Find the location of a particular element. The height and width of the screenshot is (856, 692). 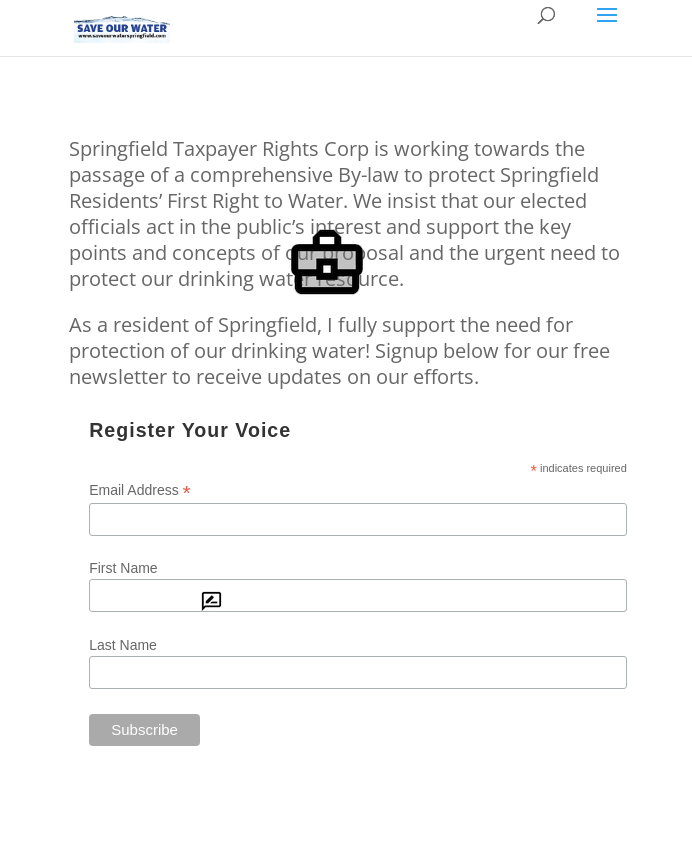

access work or business-related features is located at coordinates (327, 262).